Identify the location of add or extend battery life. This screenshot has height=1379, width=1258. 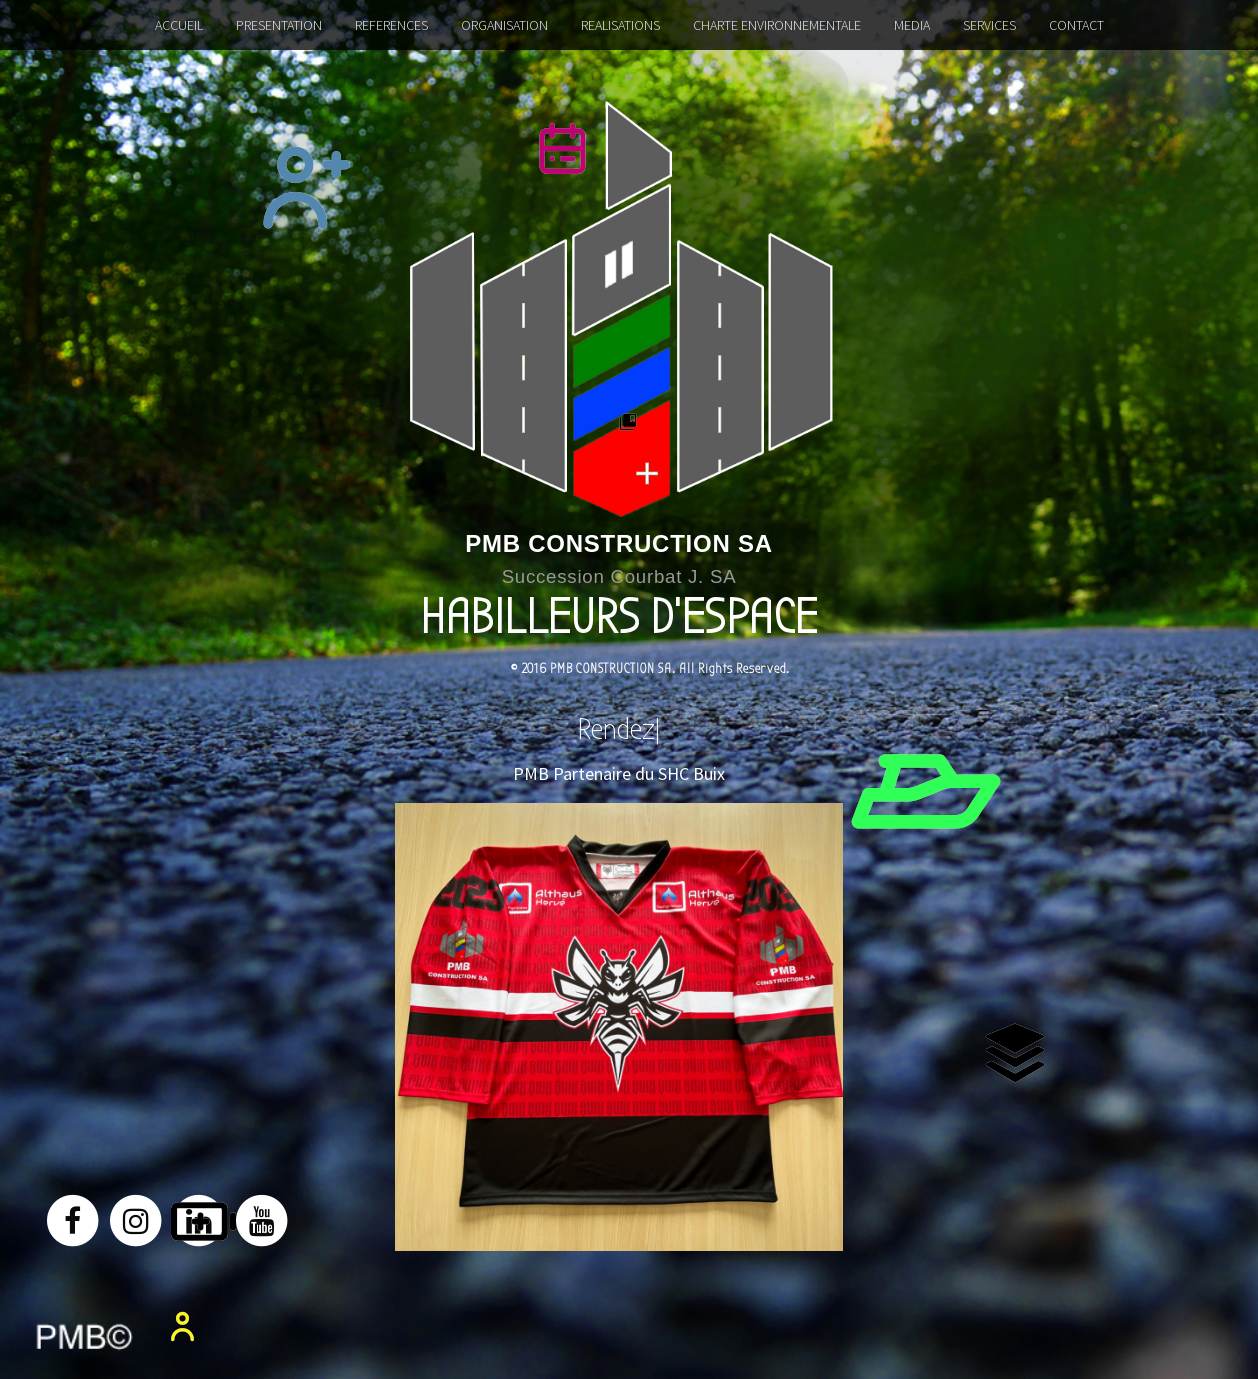
(203, 1221).